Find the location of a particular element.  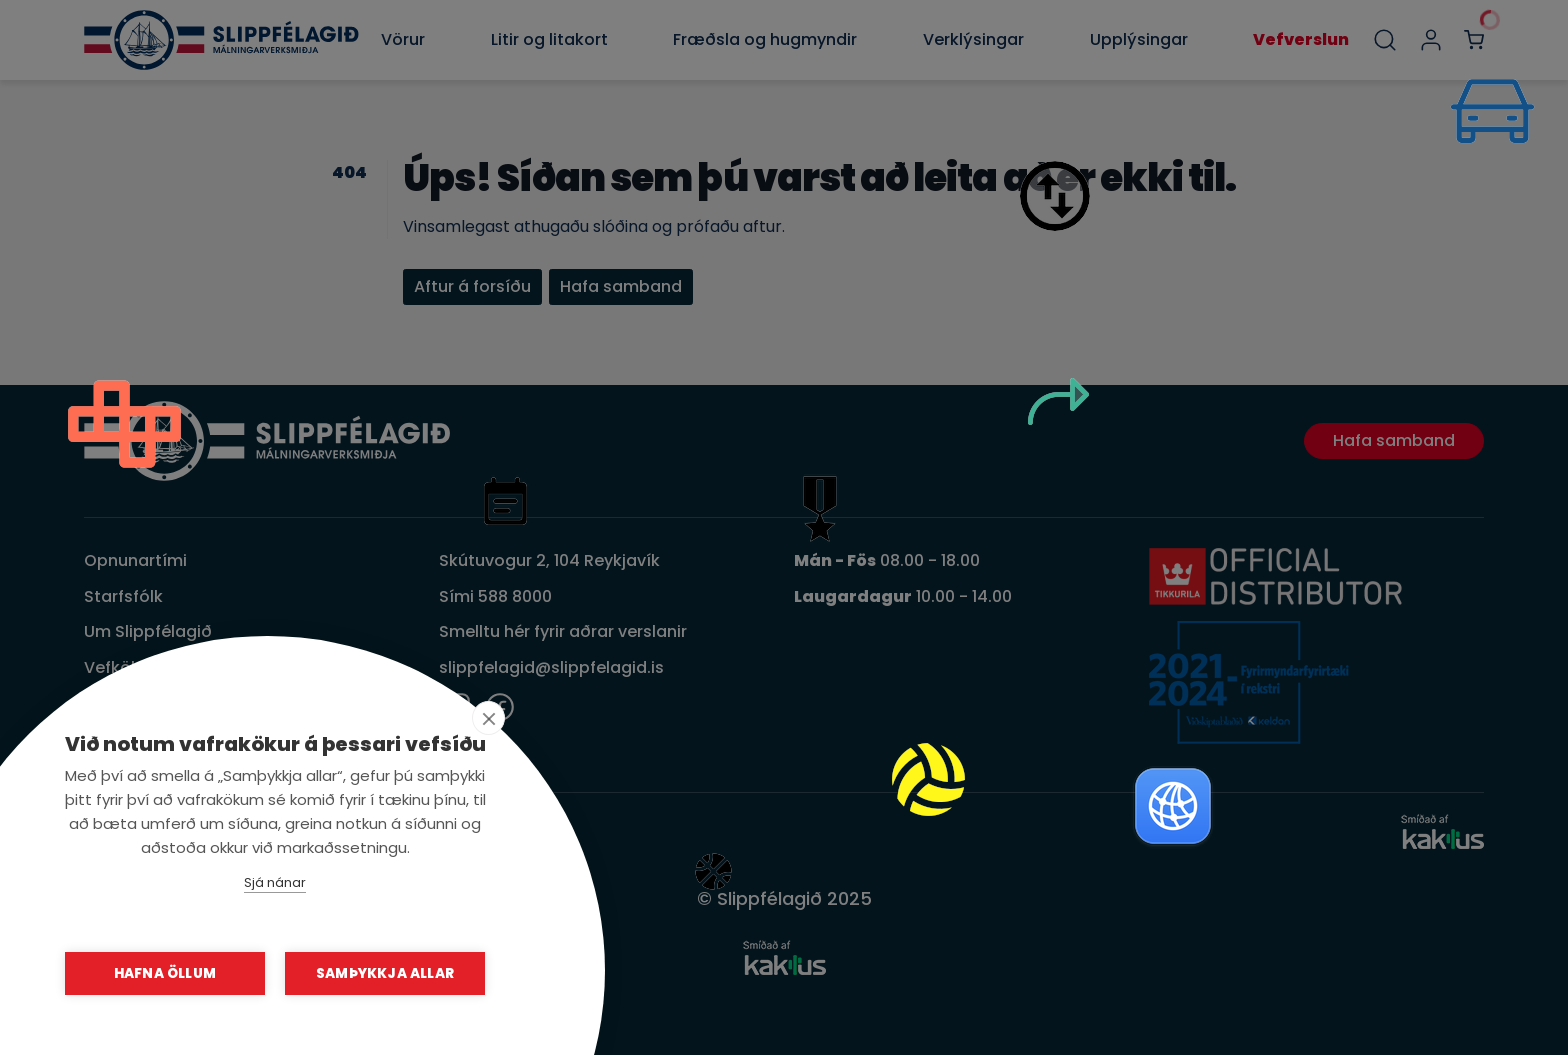

view achievements or awards is located at coordinates (820, 509).